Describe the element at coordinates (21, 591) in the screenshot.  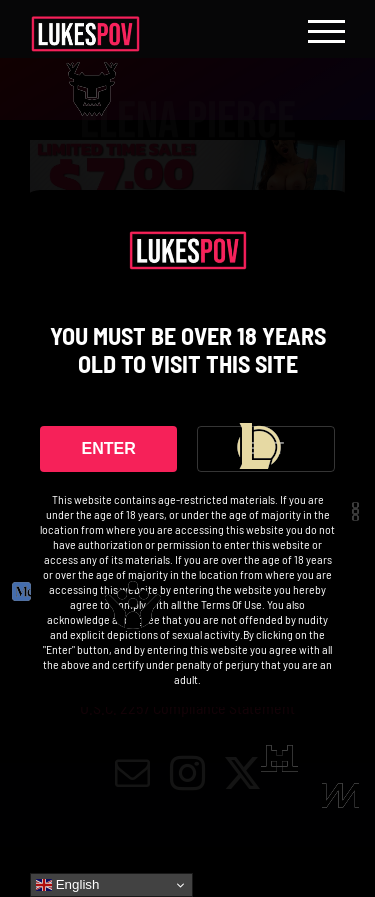
I see `open the Medium app` at that location.